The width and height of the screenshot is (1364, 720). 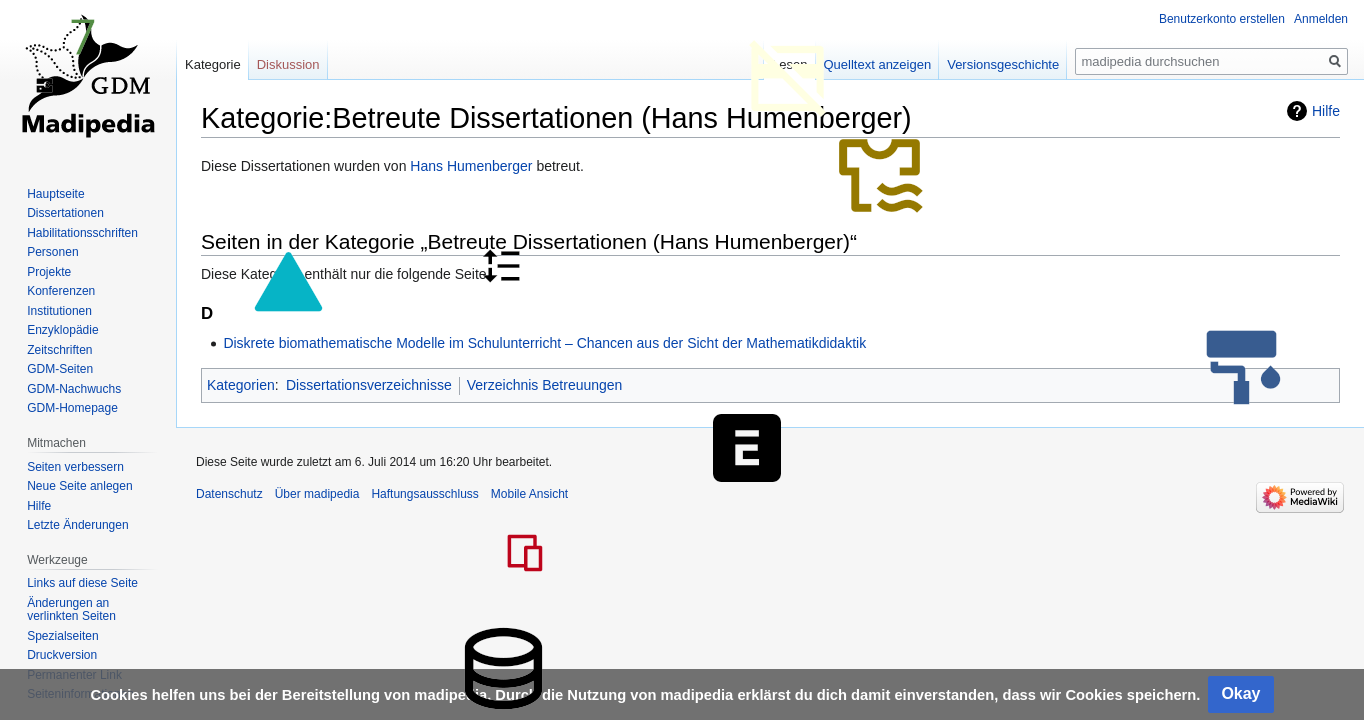 What do you see at coordinates (503, 666) in the screenshot?
I see `access database storage` at bounding box center [503, 666].